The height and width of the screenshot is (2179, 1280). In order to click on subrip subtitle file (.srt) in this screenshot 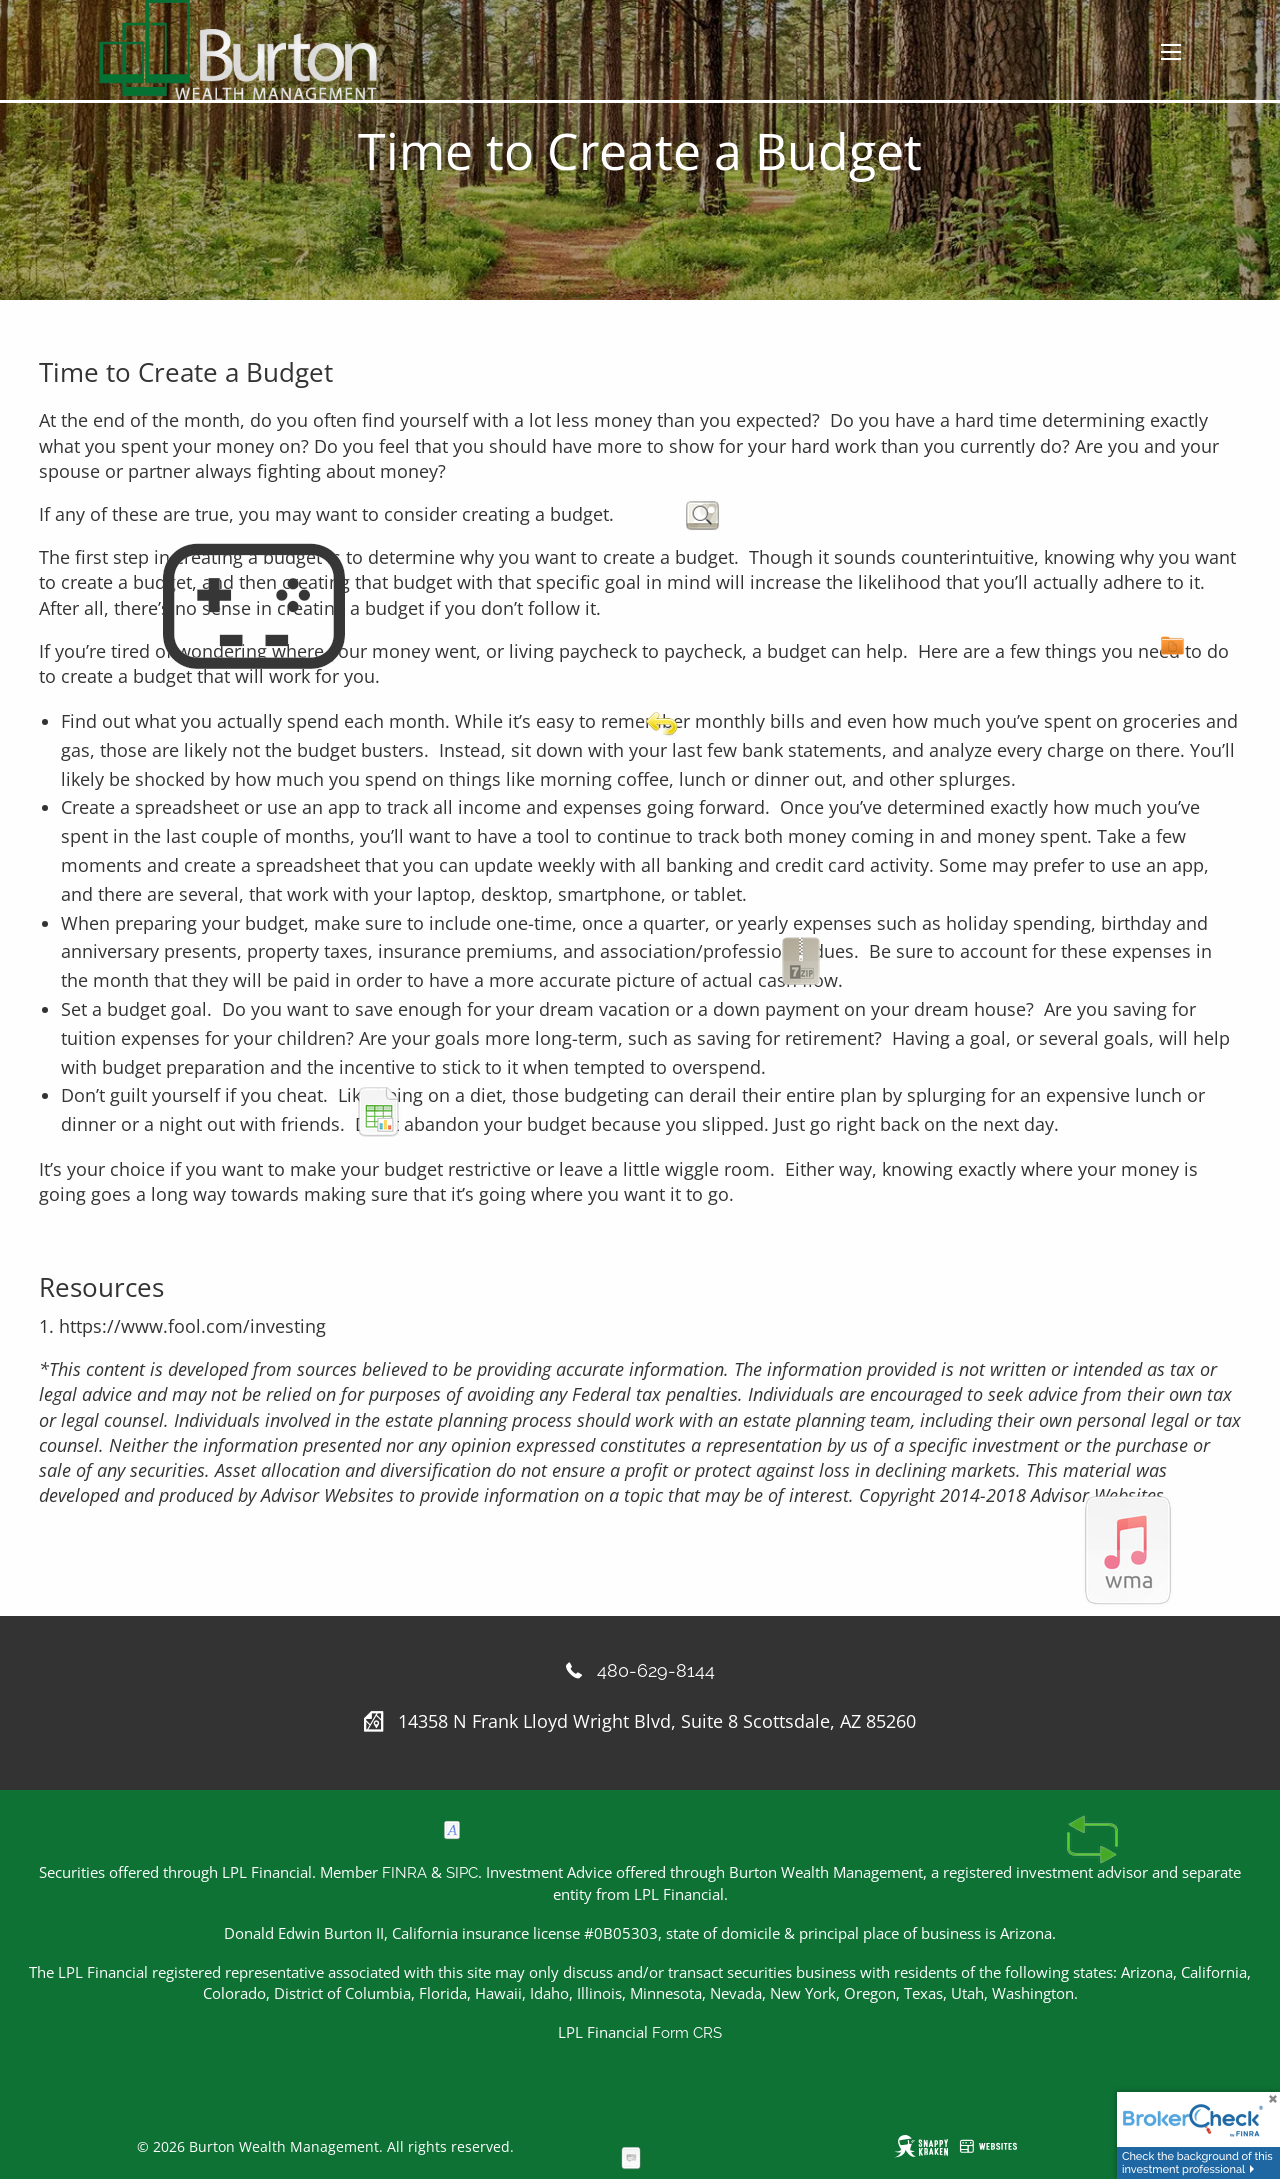, I will do `click(631, 2158)`.